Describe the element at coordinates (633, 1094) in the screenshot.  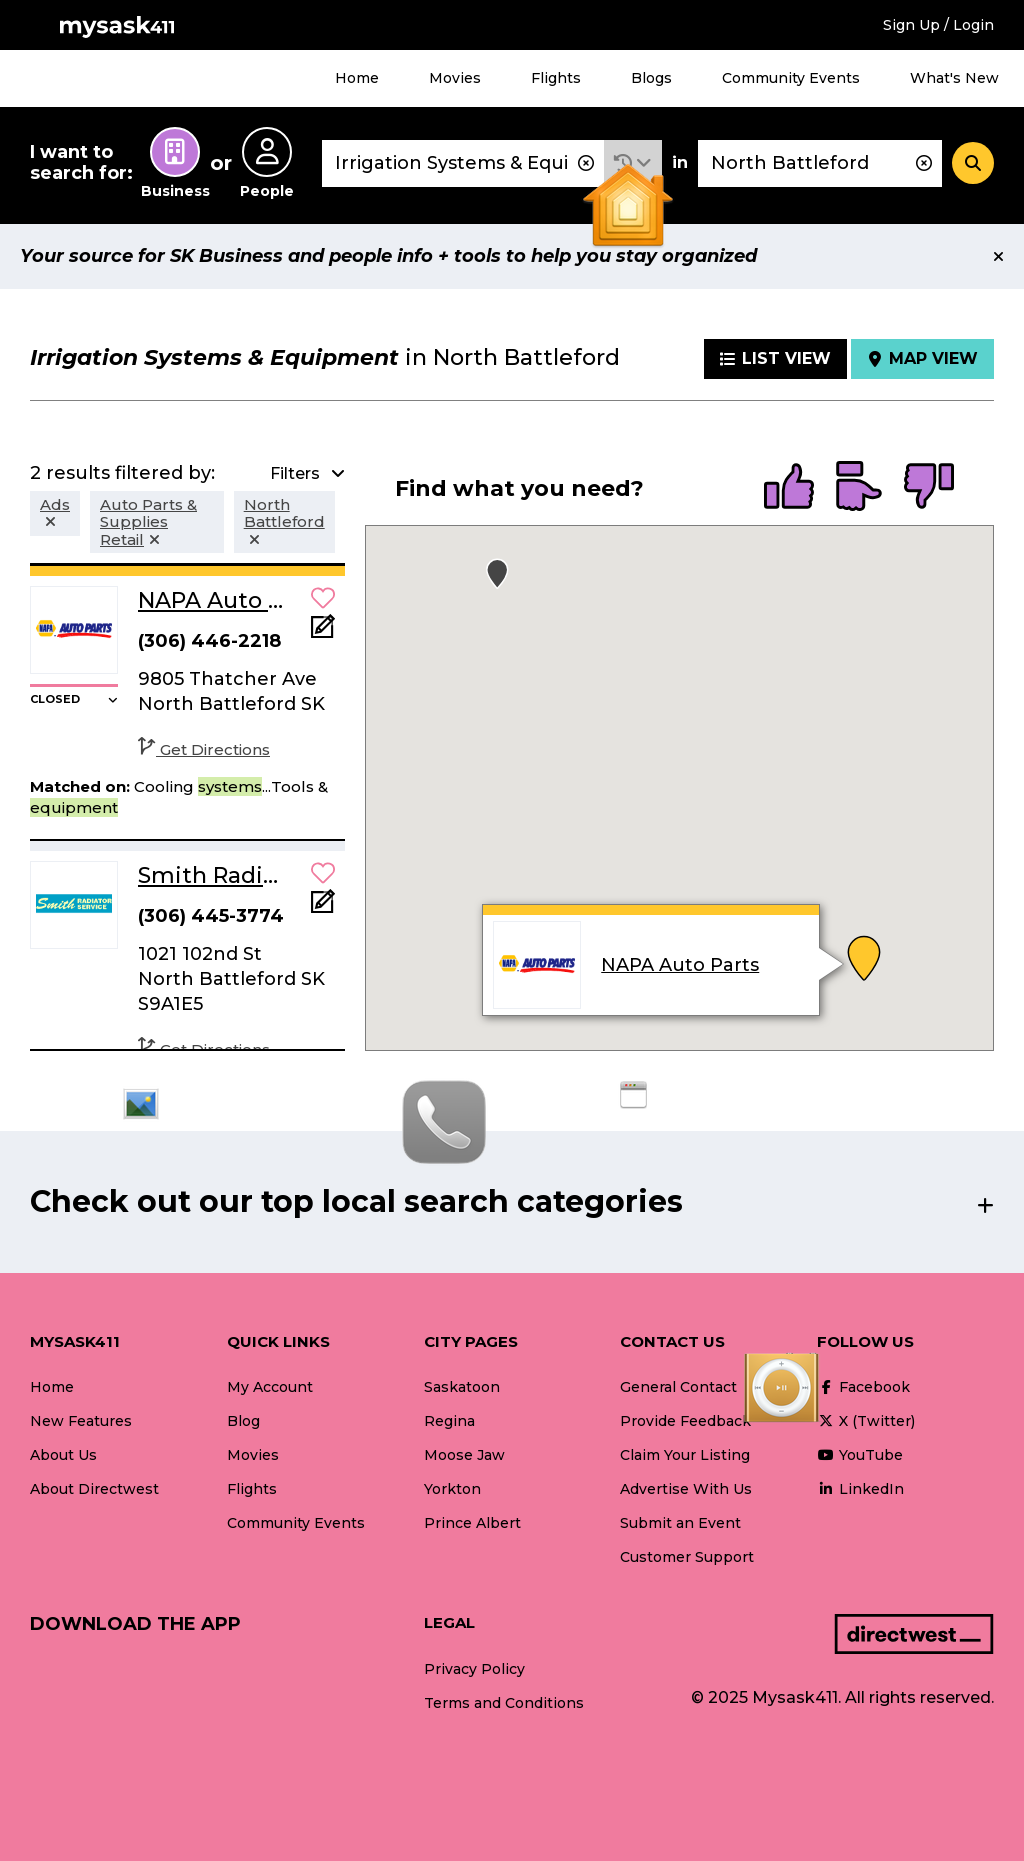
I see `open a new window` at that location.